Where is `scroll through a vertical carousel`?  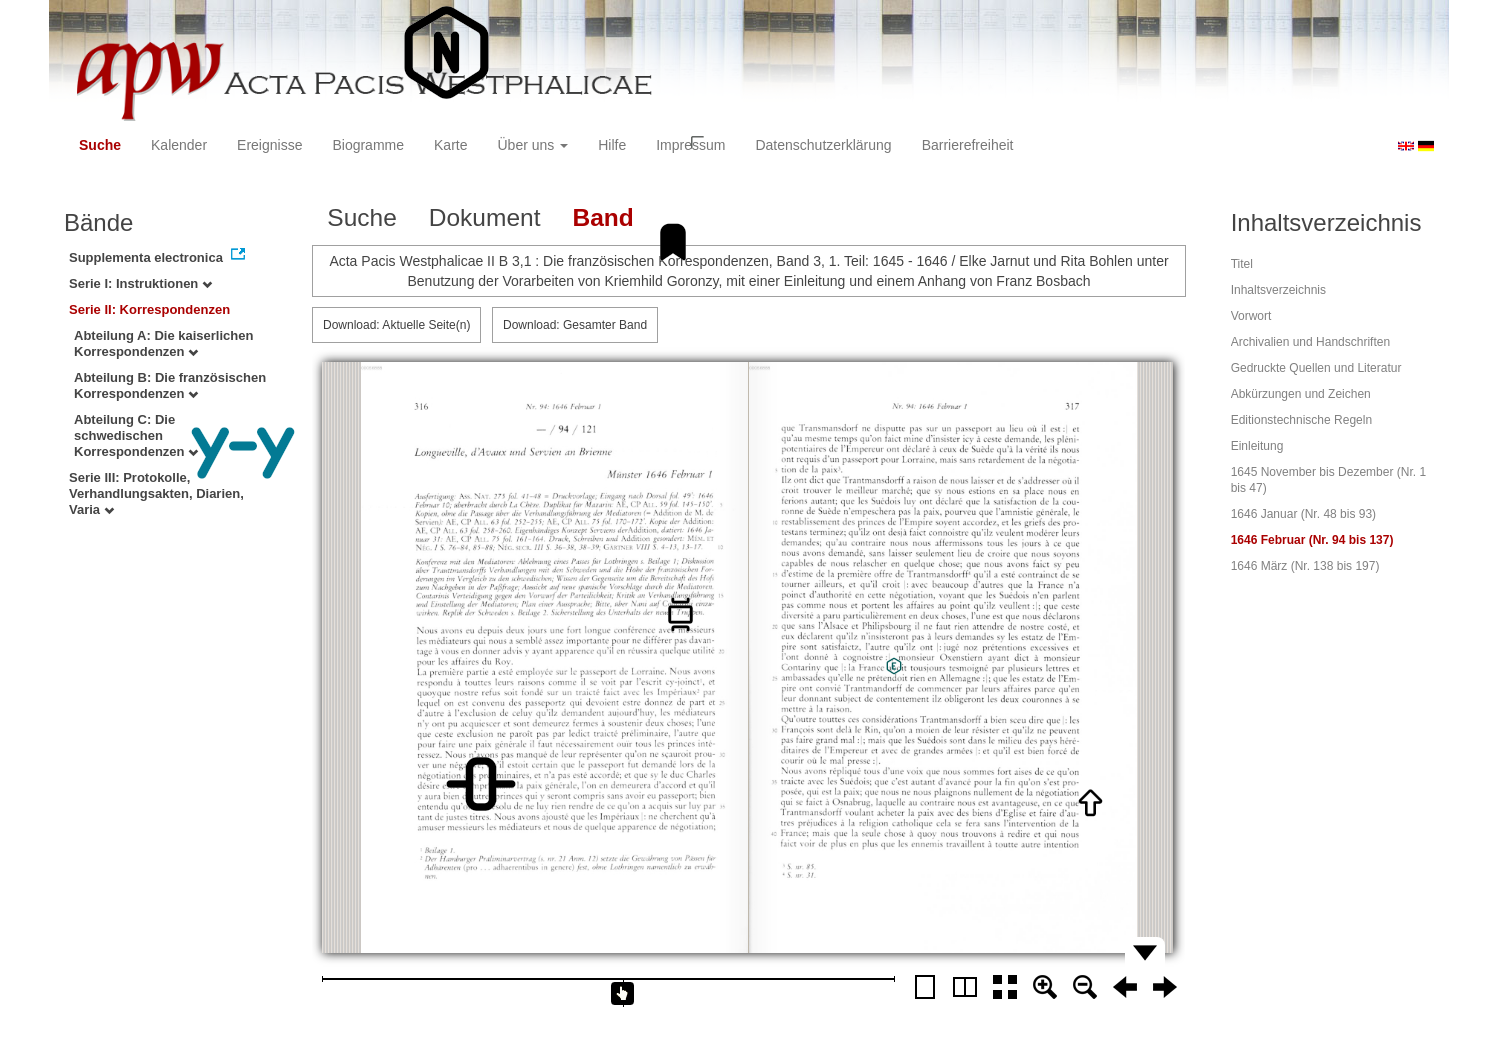 scroll through a vertical carousel is located at coordinates (680, 614).